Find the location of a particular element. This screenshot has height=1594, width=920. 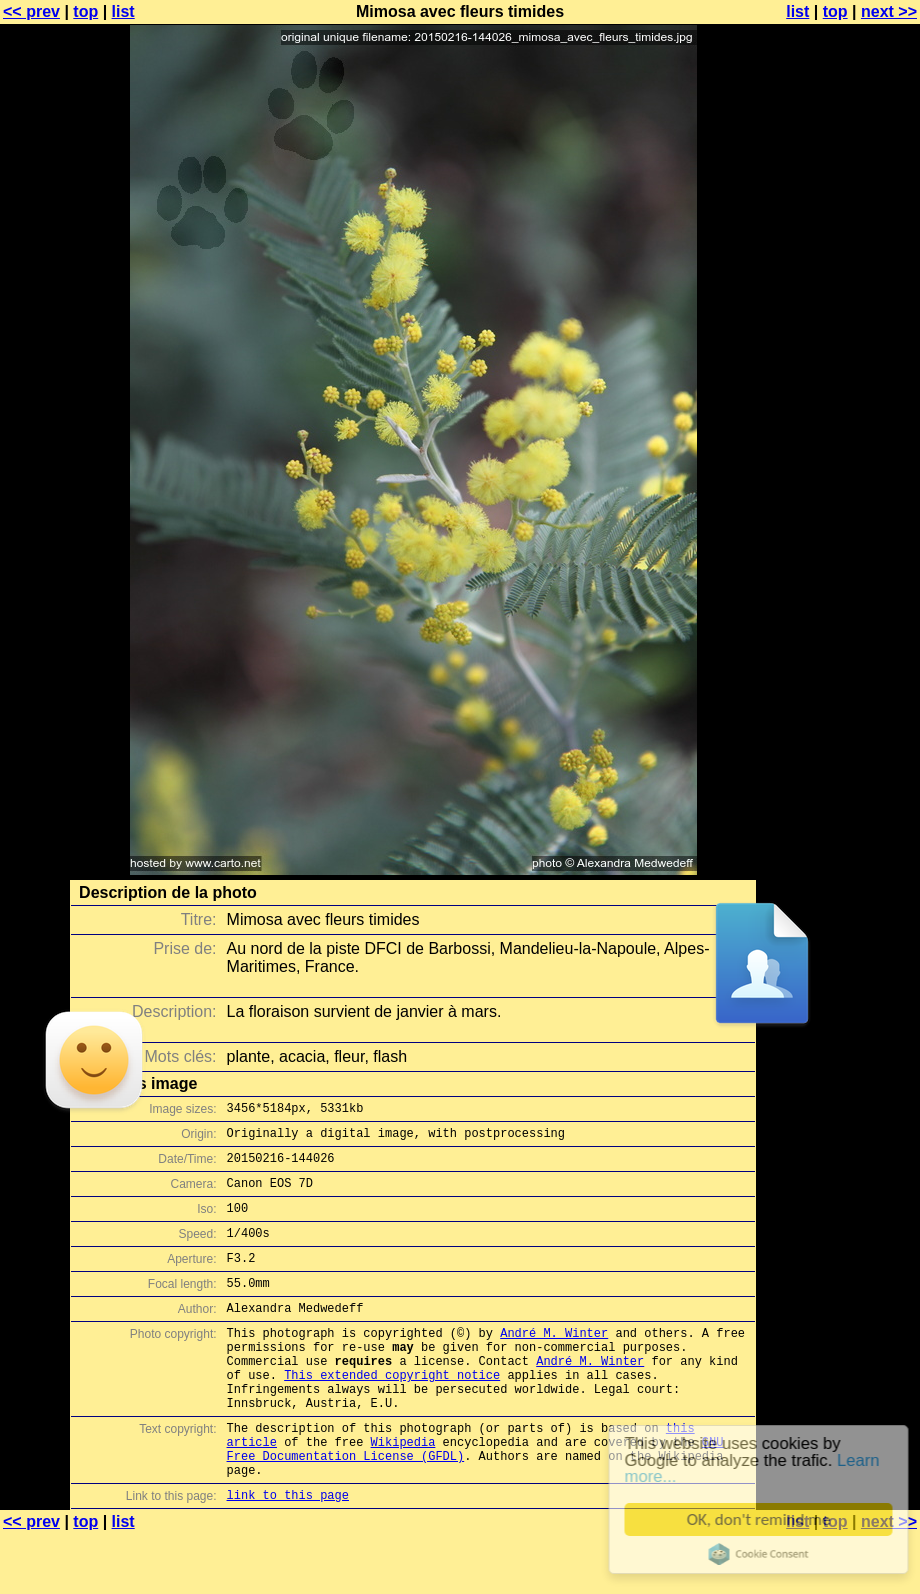

customize emoji and emoticon preferences is located at coordinates (94, 1060).